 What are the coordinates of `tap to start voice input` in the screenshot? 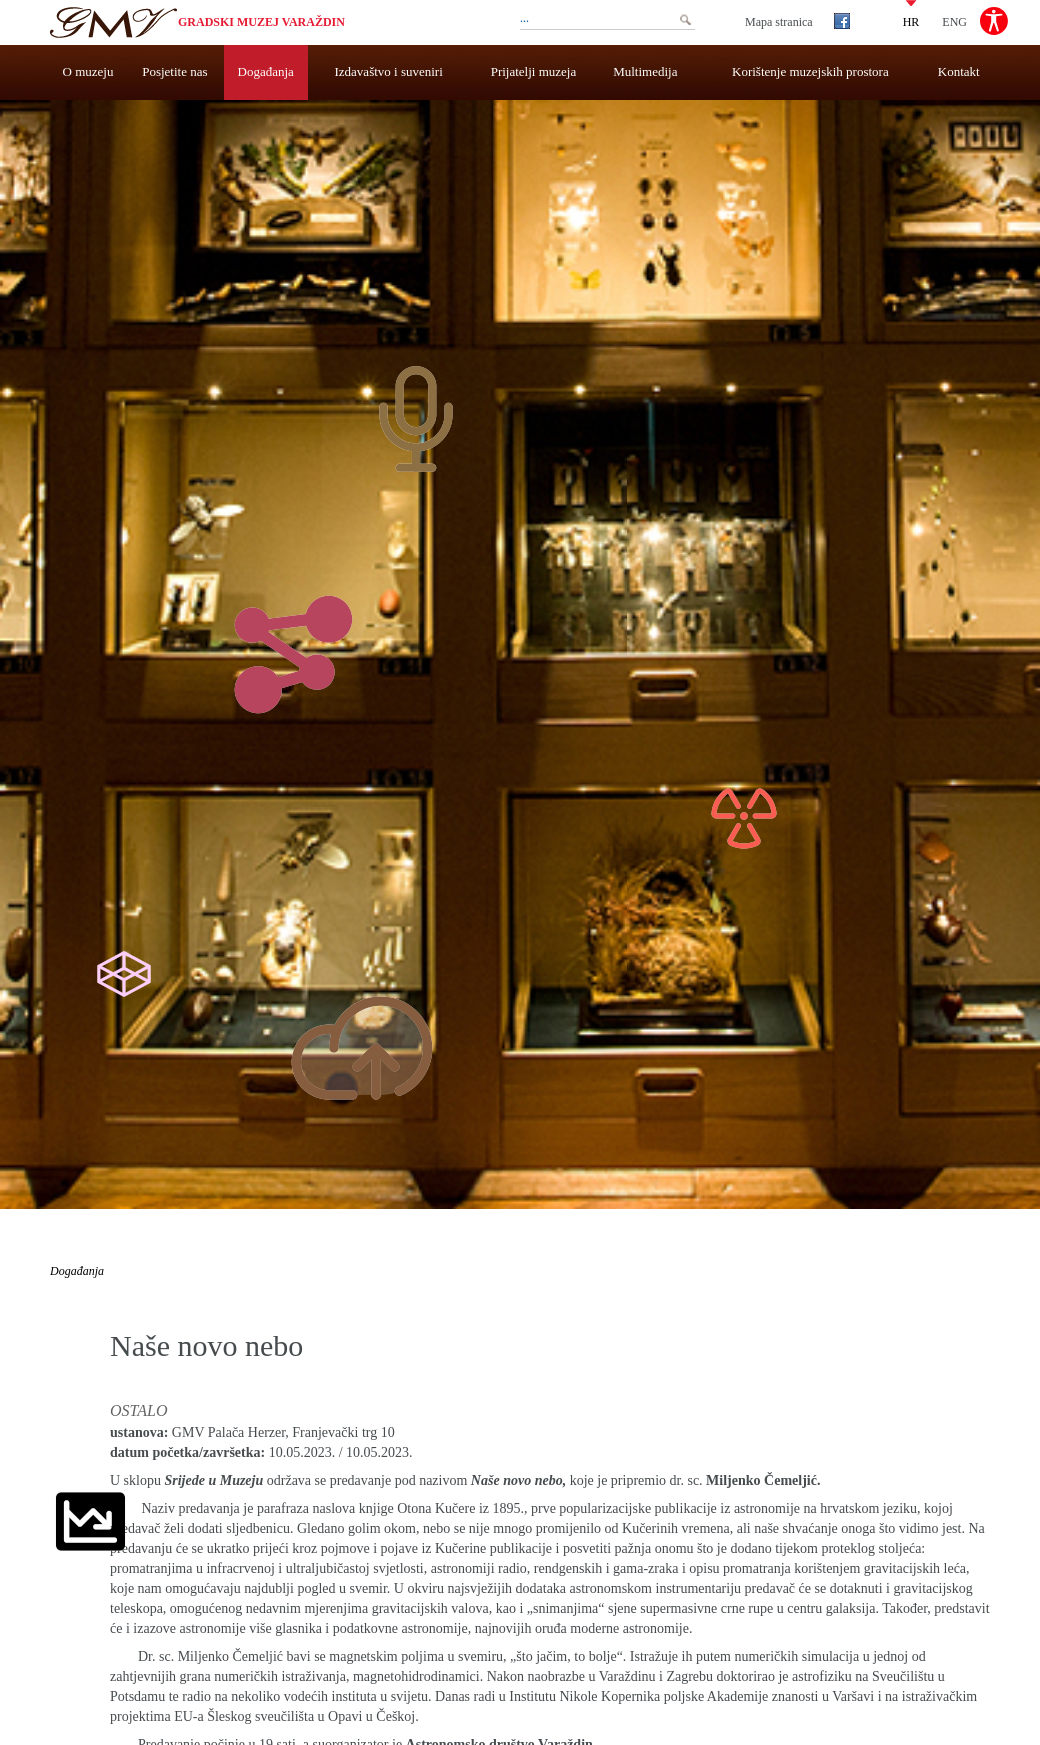 It's located at (416, 419).